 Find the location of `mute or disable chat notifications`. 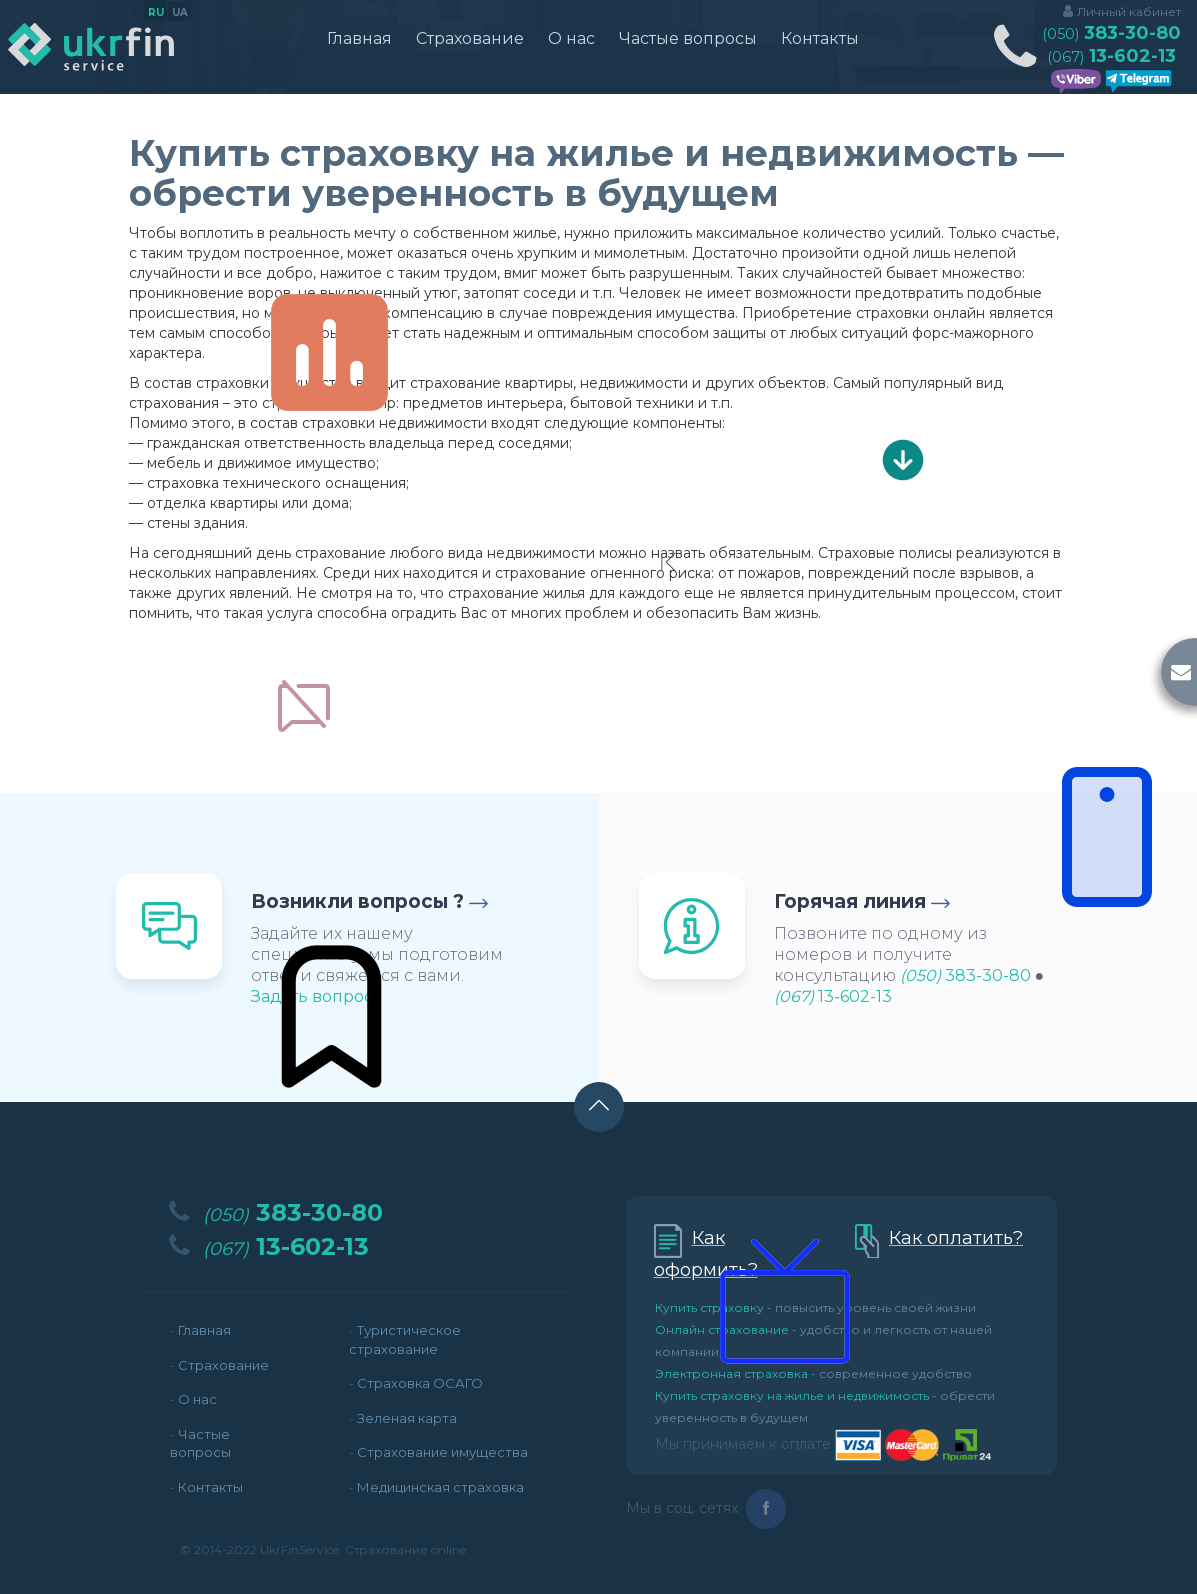

mute or disable chat notifications is located at coordinates (304, 704).